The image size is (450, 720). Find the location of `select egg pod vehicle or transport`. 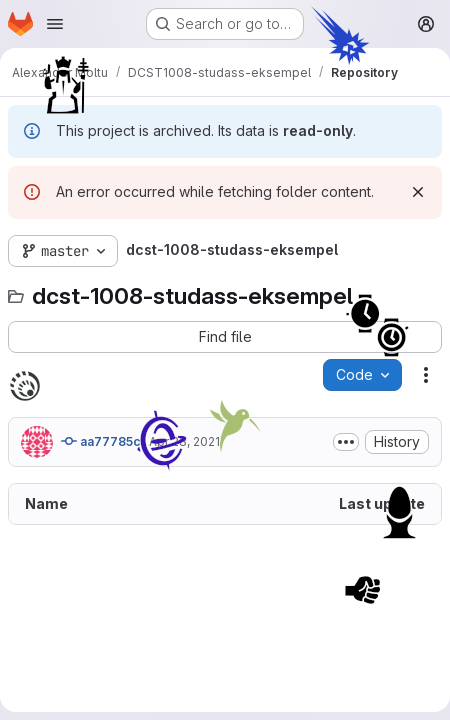

select egg pod vehicle or transport is located at coordinates (399, 512).